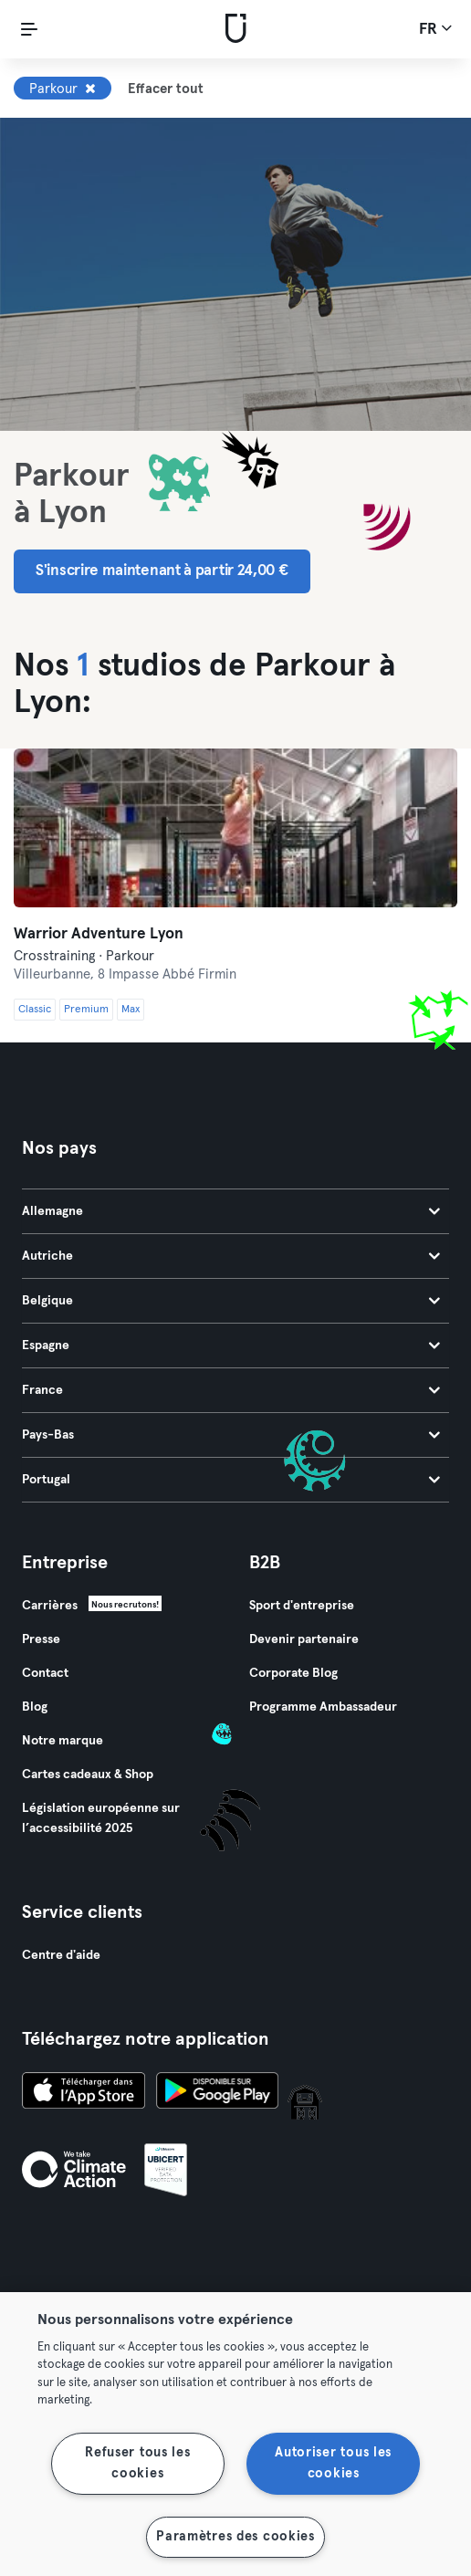 The height and width of the screenshot is (2576, 471). What do you see at coordinates (315, 1461) in the screenshot?
I see `select crescent blade weapon in game inventory` at bounding box center [315, 1461].